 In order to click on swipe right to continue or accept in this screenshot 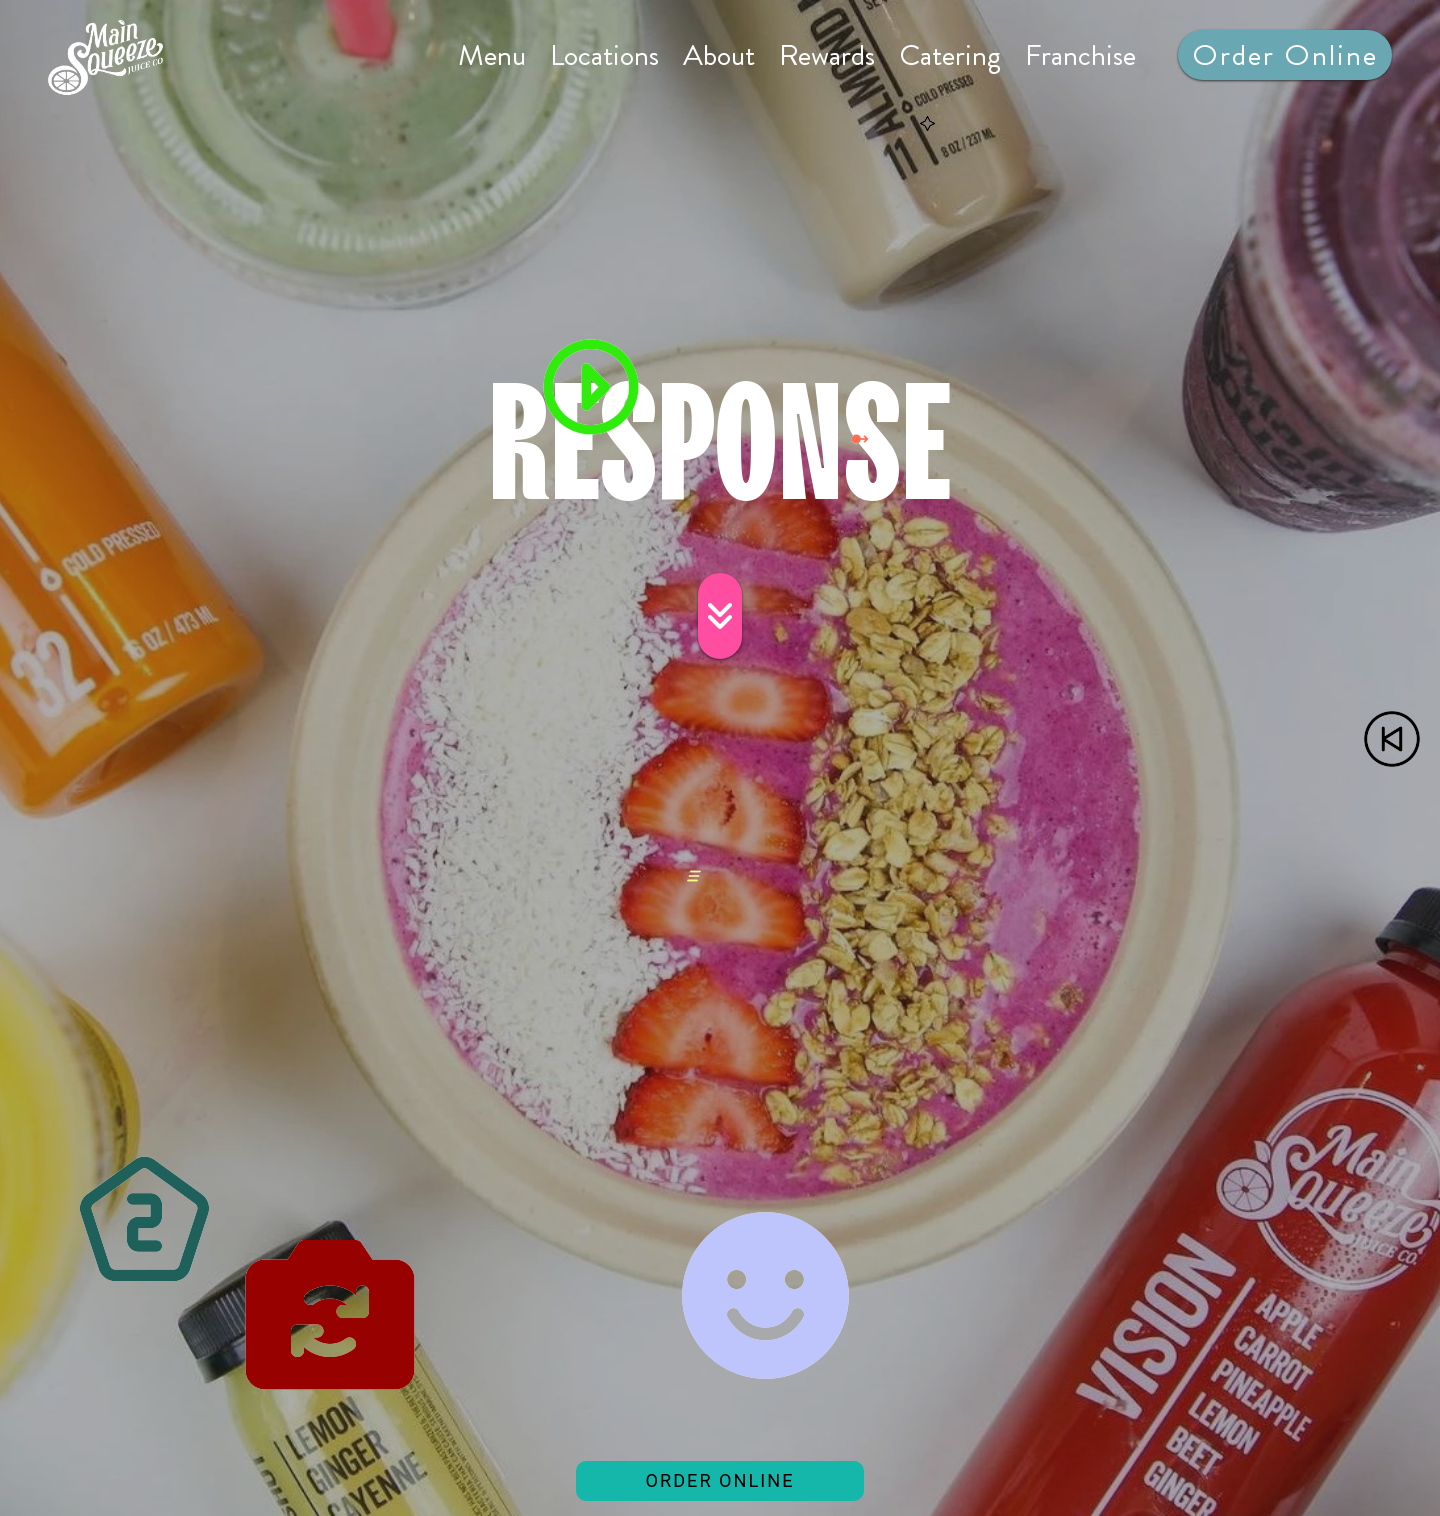, I will do `click(860, 439)`.